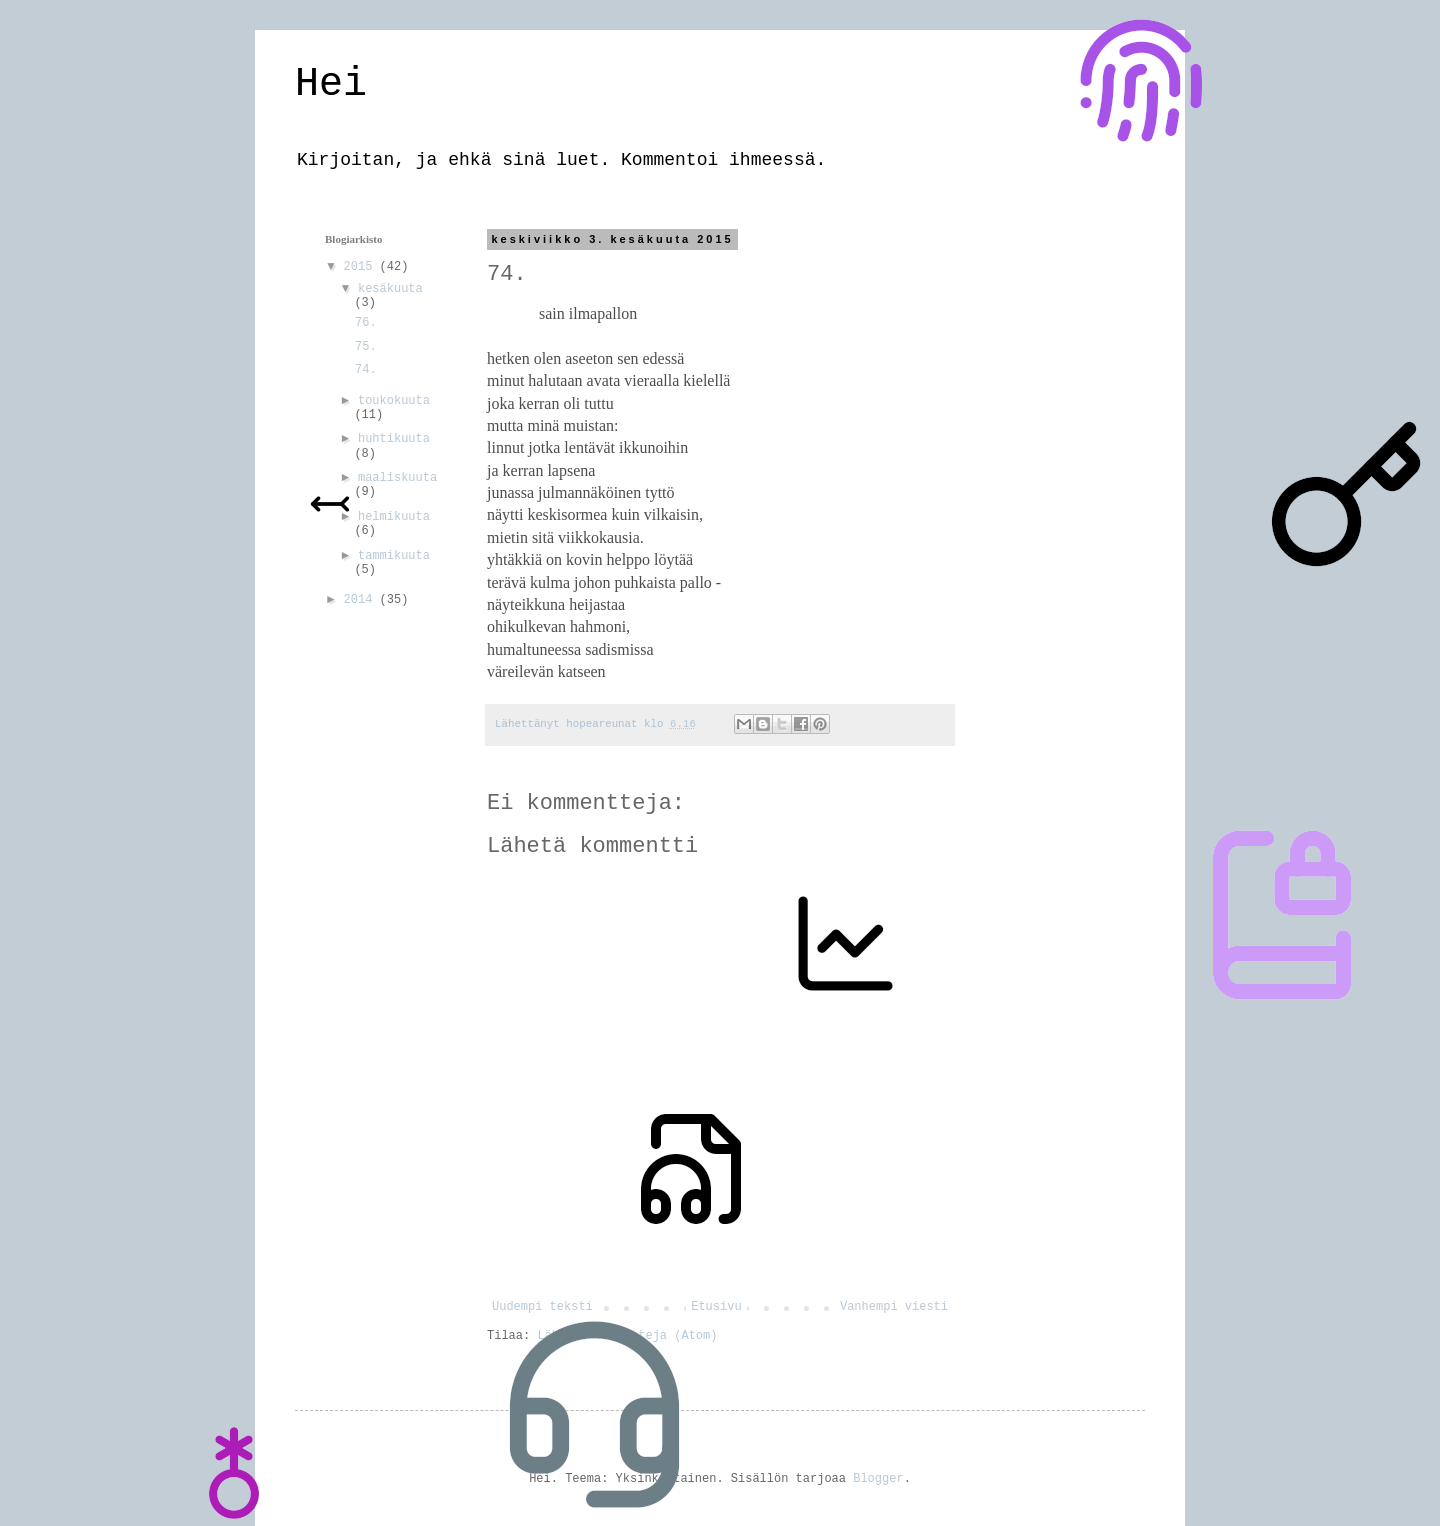 This screenshot has width=1440, height=1526. I want to click on access security or password settings, so click(1347, 497).